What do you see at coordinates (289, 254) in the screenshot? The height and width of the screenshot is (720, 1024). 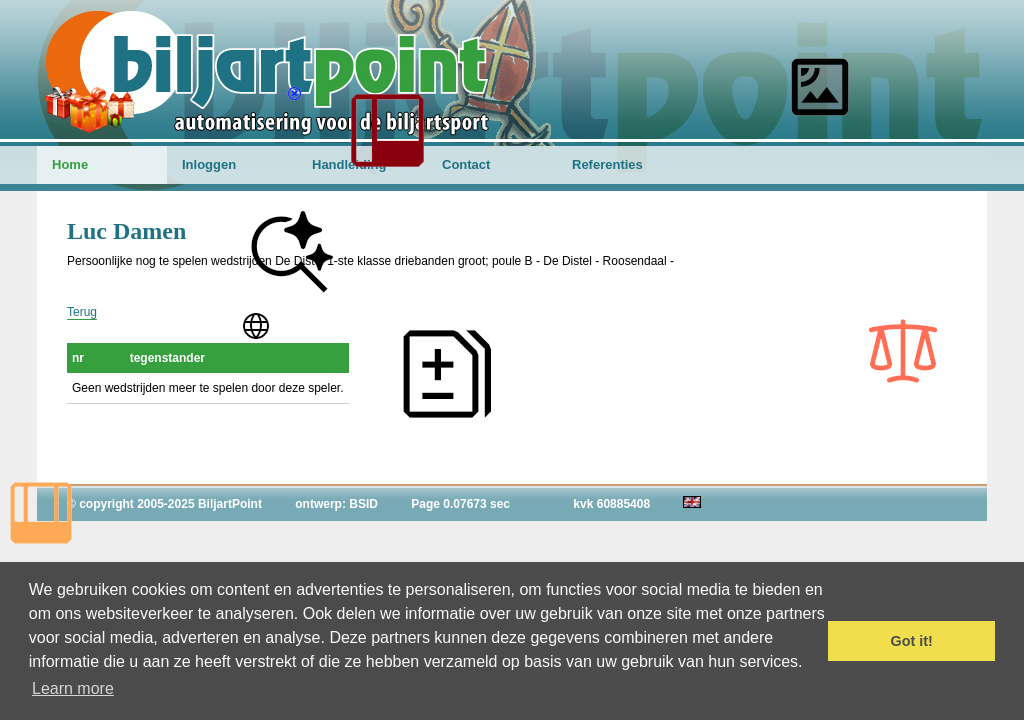 I see `search with AI-powered suggestions` at bounding box center [289, 254].